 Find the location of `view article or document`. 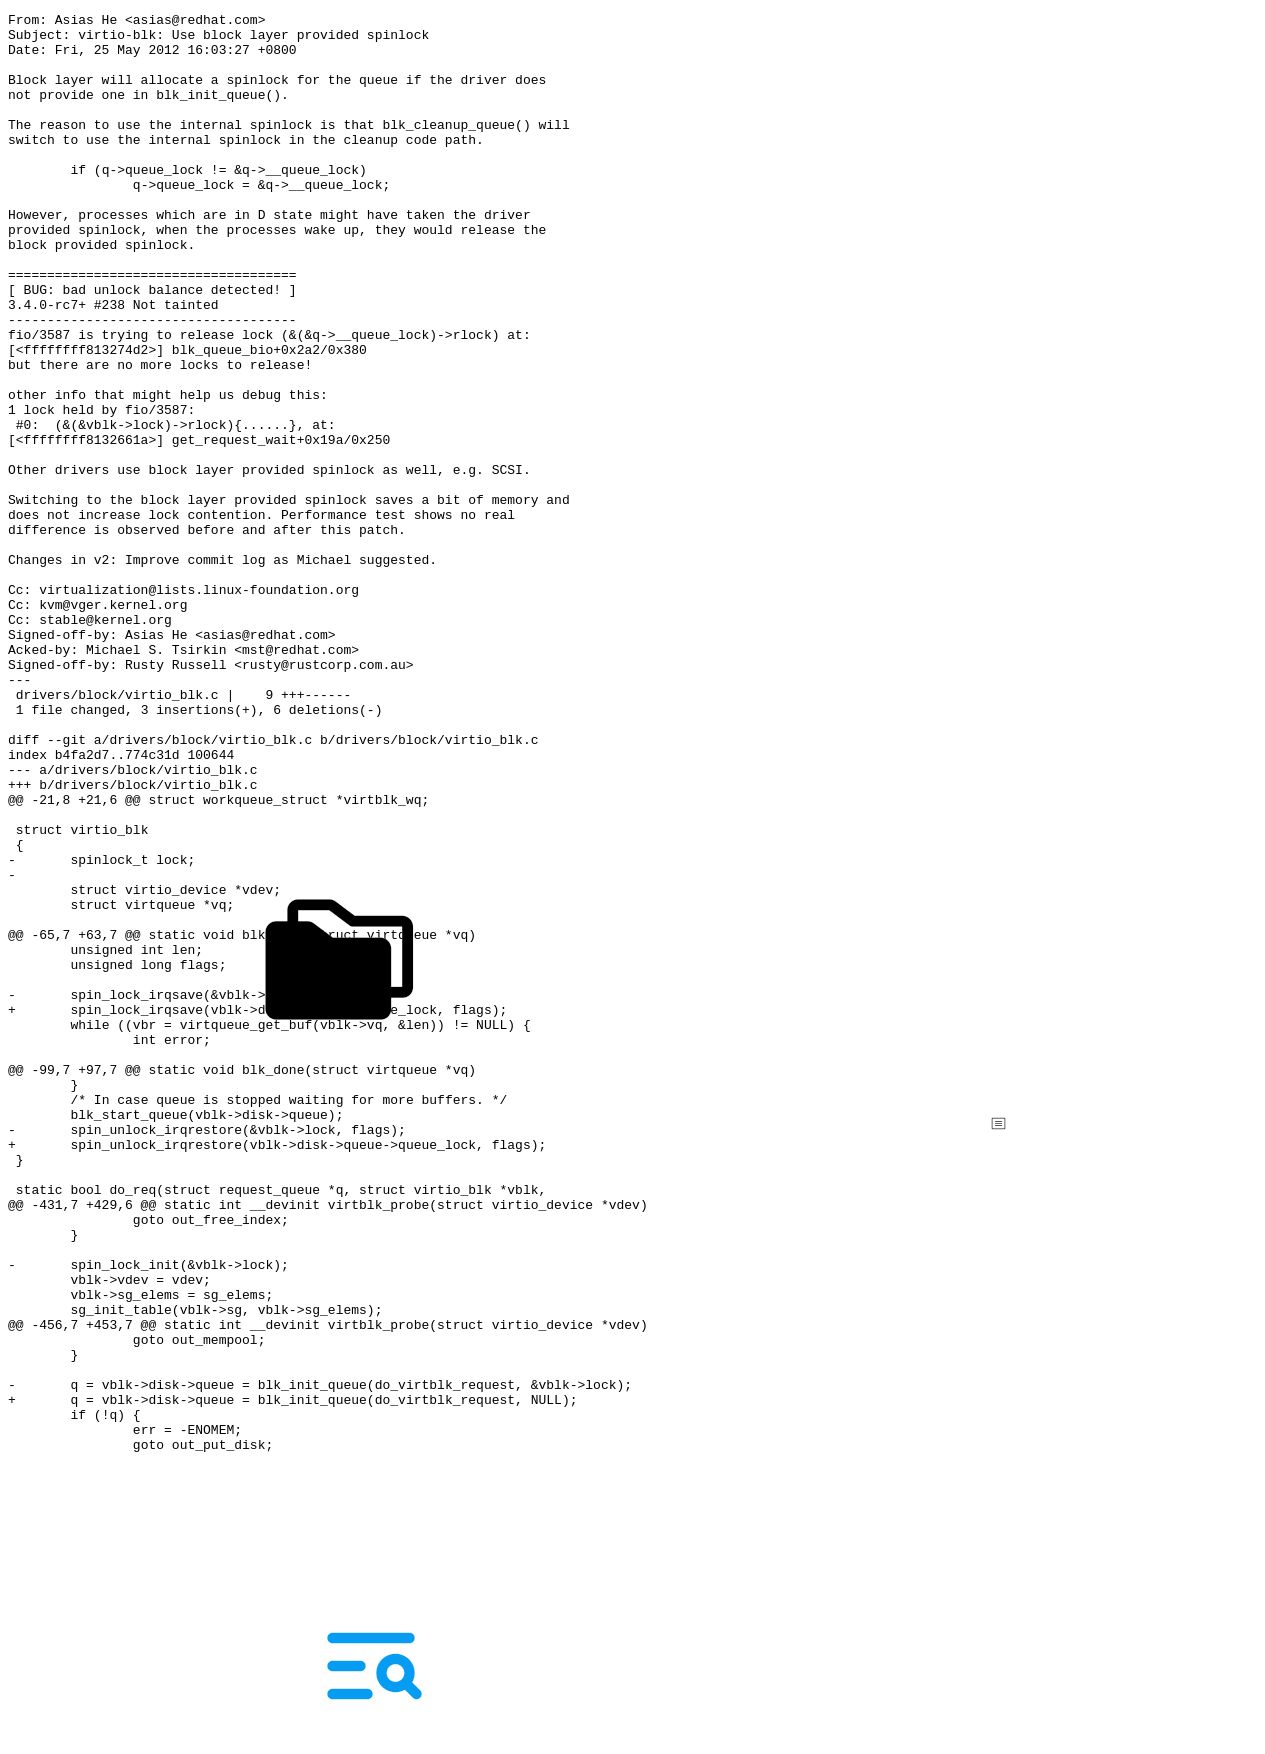

view article or document is located at coordinates (998, 1123).